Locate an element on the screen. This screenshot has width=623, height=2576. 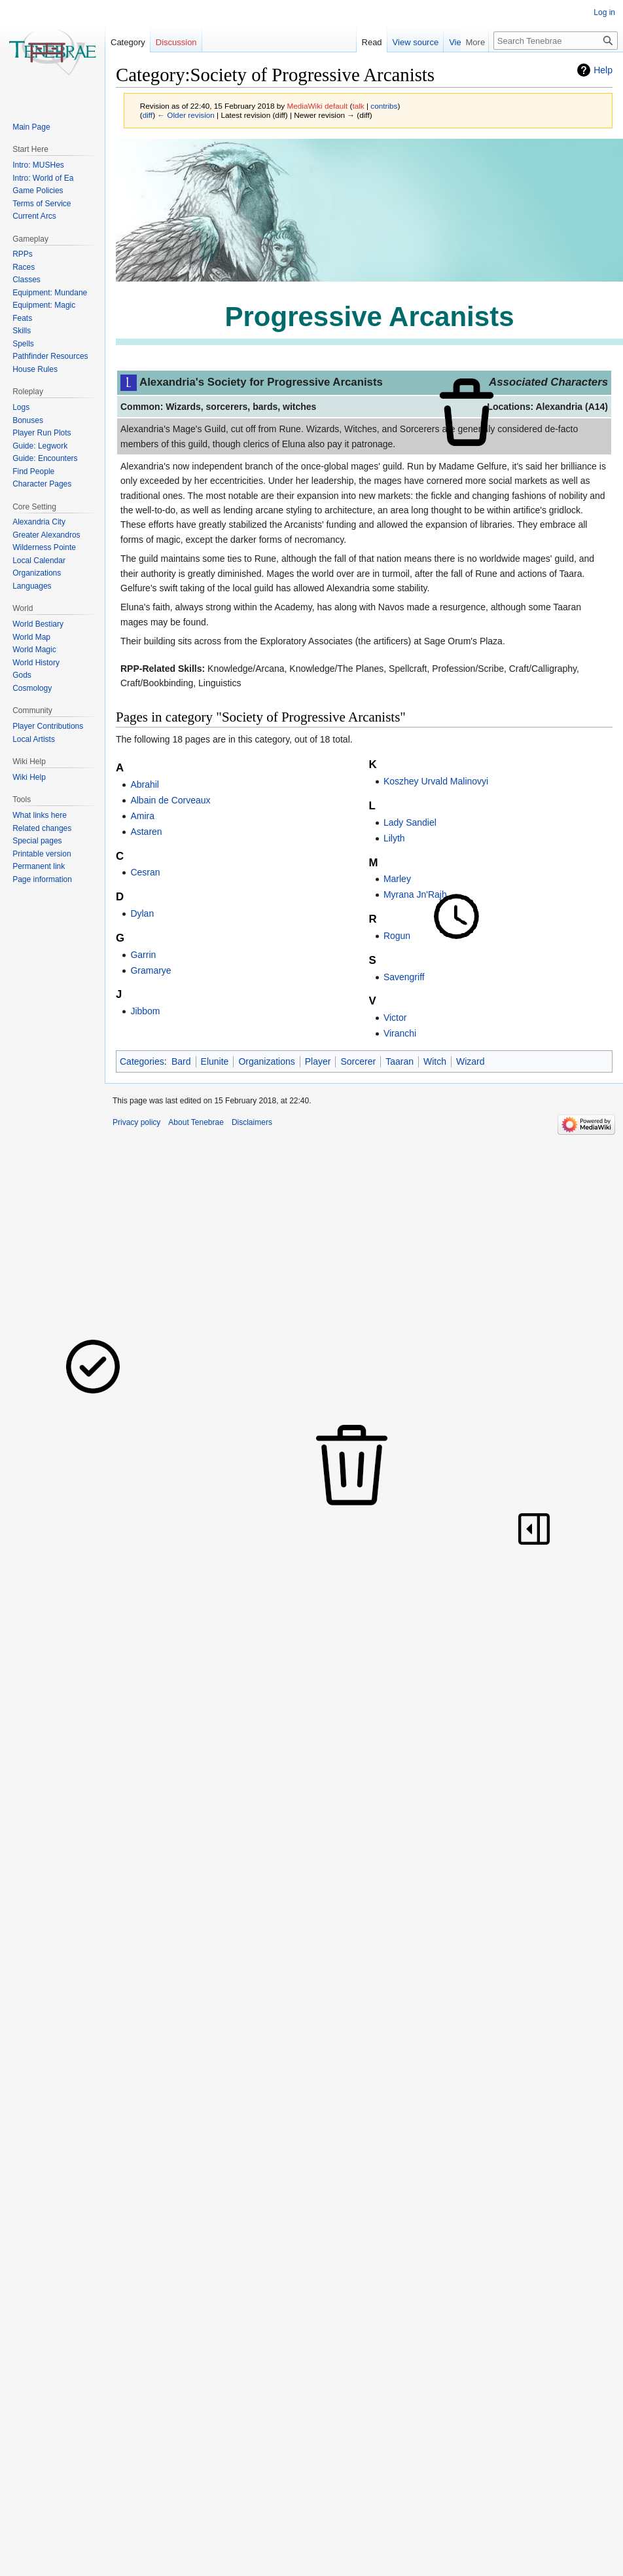
delete this item is located at coordinates (467, 414).